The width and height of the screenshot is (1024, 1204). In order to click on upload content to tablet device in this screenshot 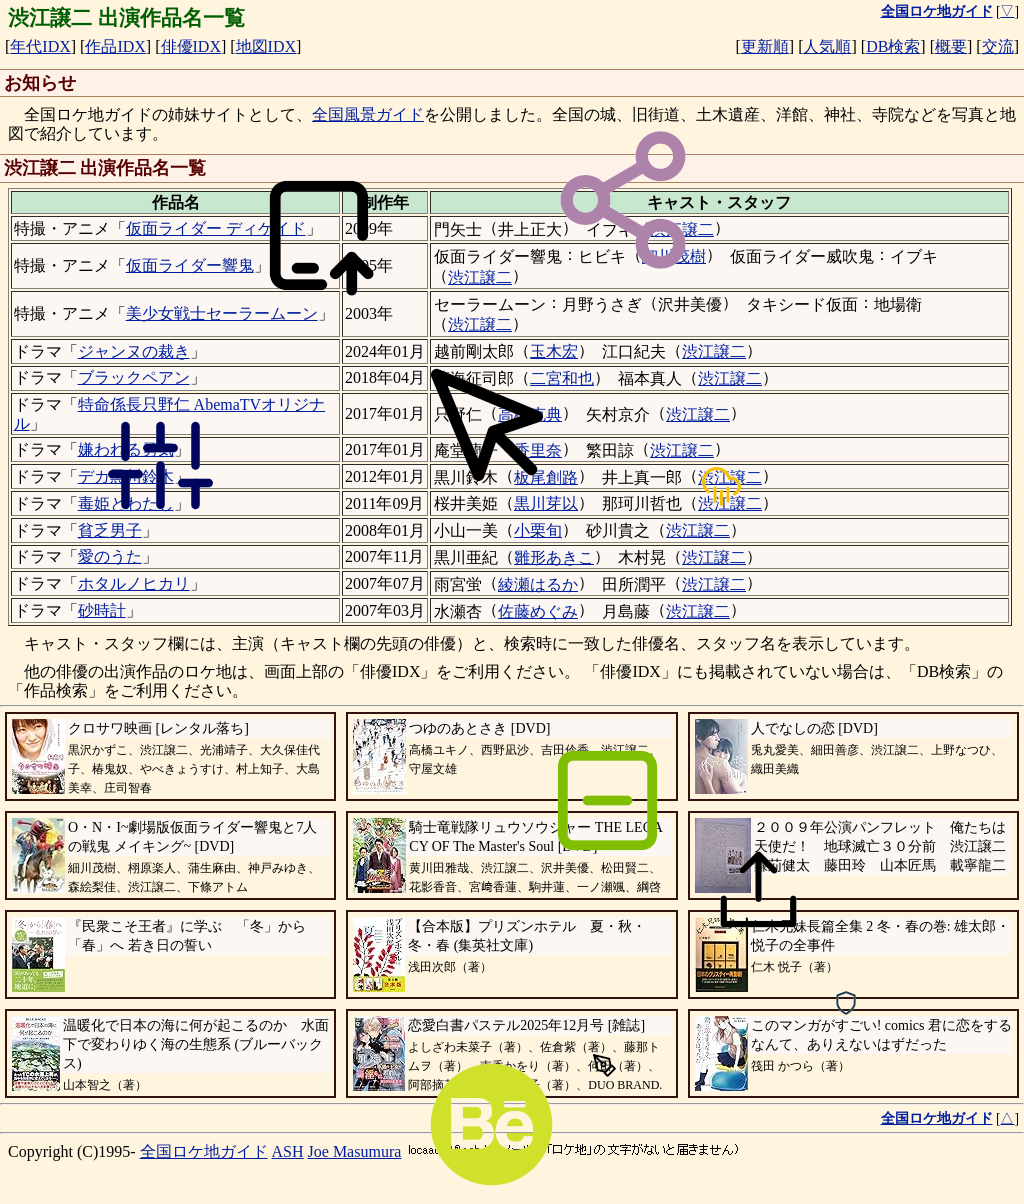, I will do `click(313, 235)`.